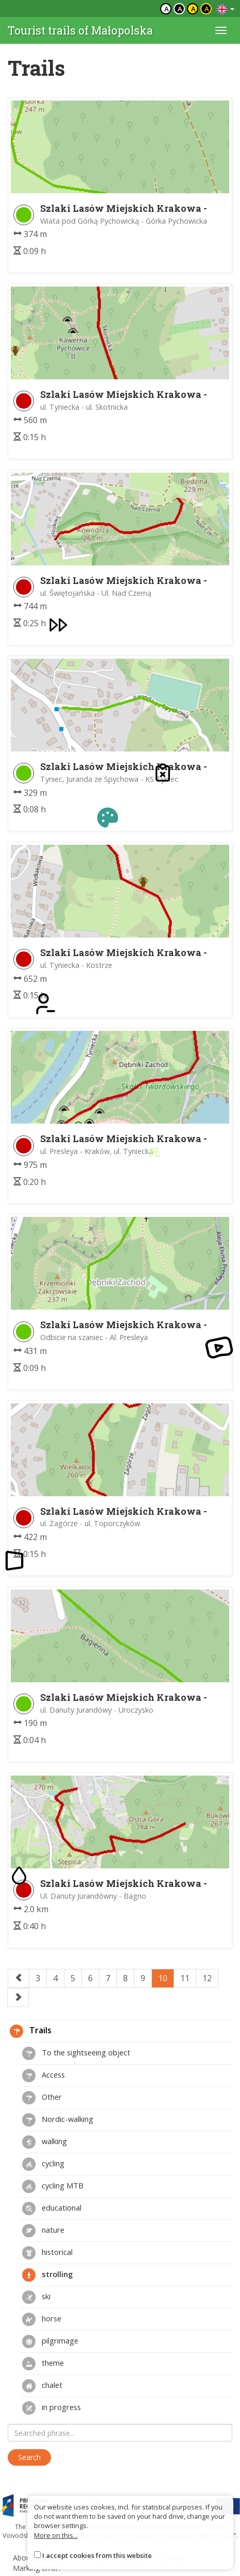 The width and height of the screenshot is (240, 2576). I want to click on open YouTube Kids app, so click(219, 1347).